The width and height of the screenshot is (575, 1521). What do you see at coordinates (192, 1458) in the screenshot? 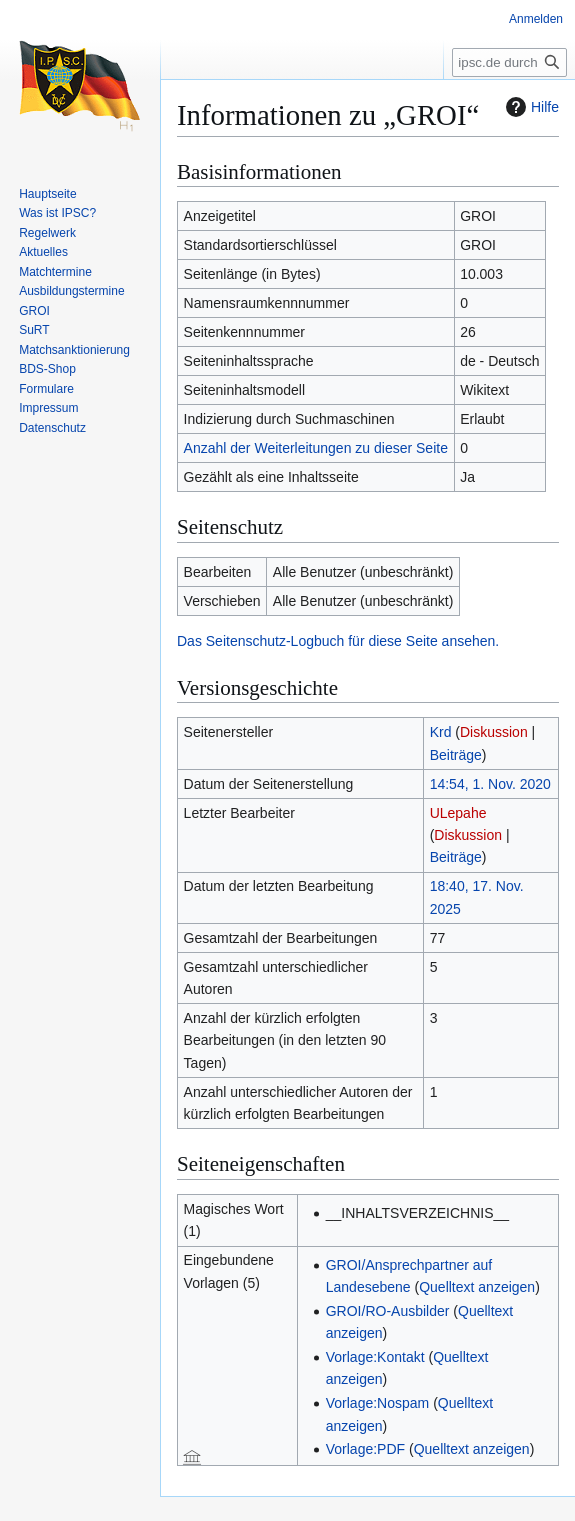
I see `access banking or financial services` at bounding box center [192, 1458].